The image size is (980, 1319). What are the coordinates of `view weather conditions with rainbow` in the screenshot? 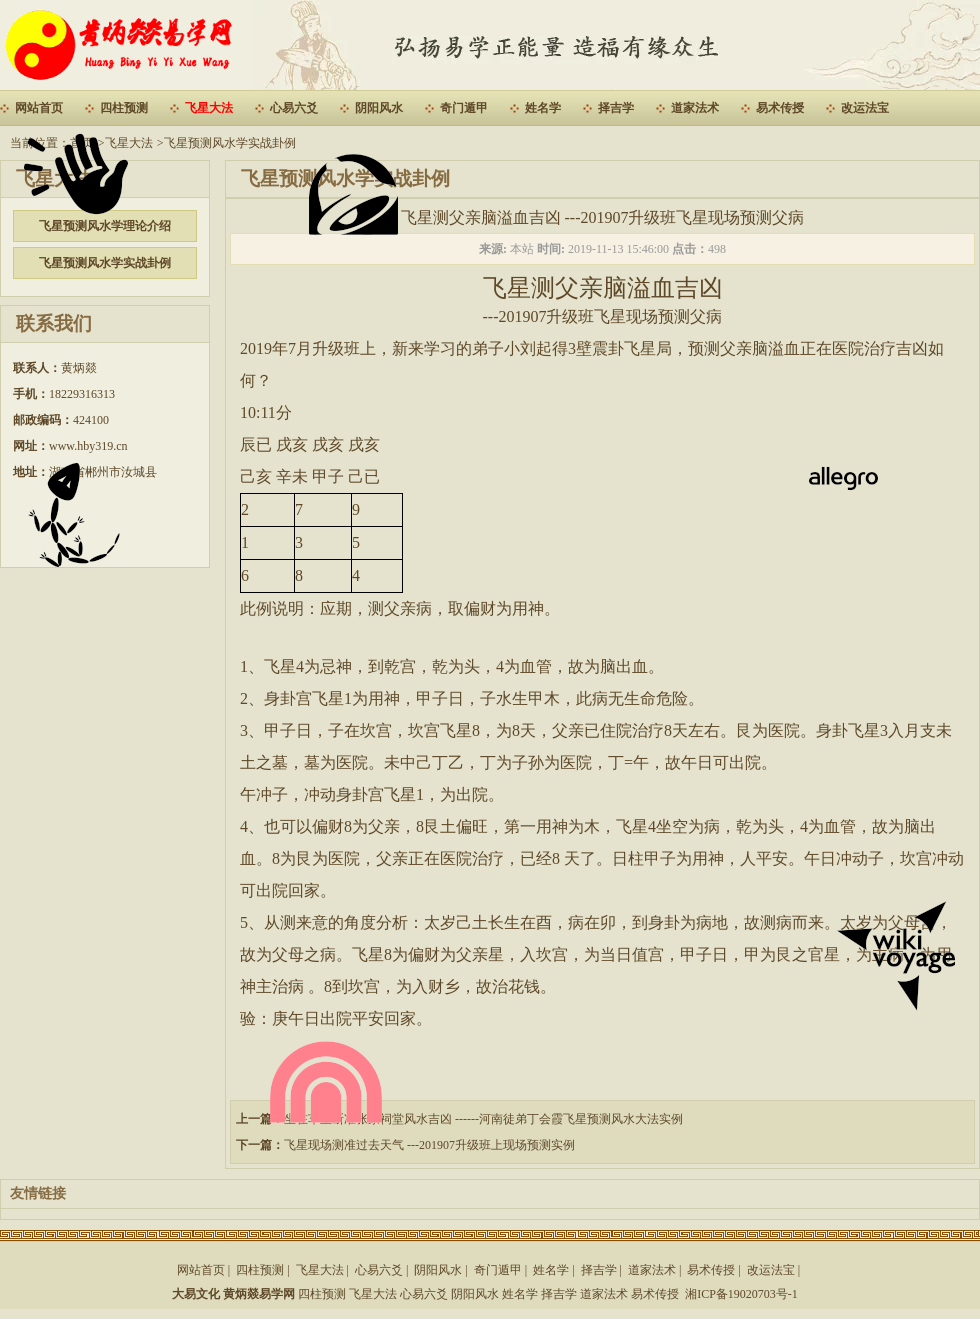 It's located at (326, 1082).